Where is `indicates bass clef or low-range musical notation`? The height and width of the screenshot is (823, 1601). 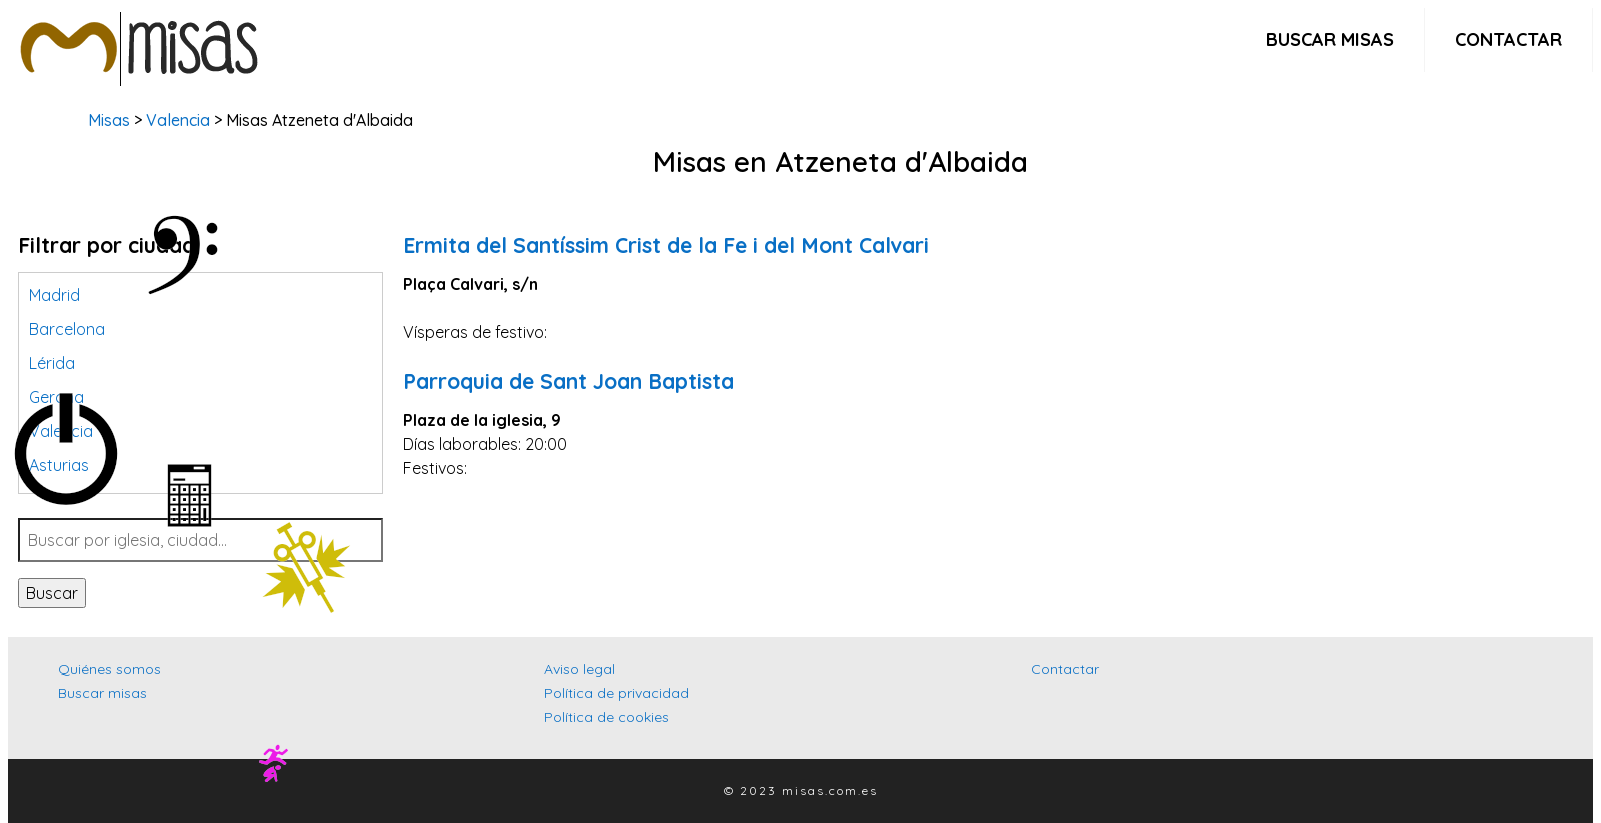
indicates bass clef or low-range musical notation is located at coordinates (183, 255).